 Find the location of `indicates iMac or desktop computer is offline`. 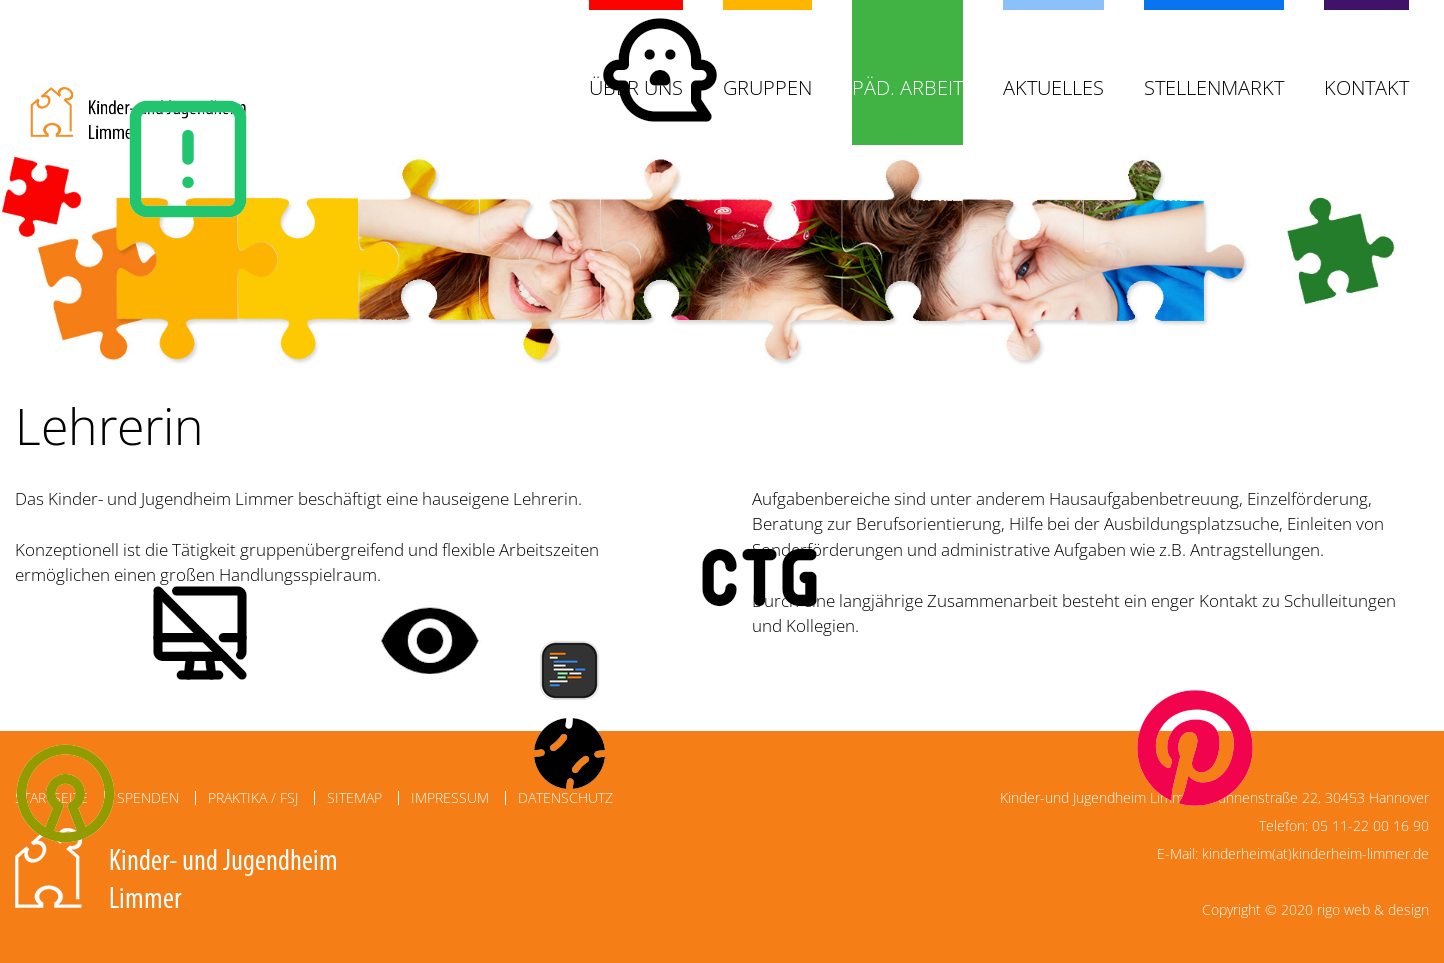

indicates iMac or desktop computer is offline is located at coordinates (200, 633).